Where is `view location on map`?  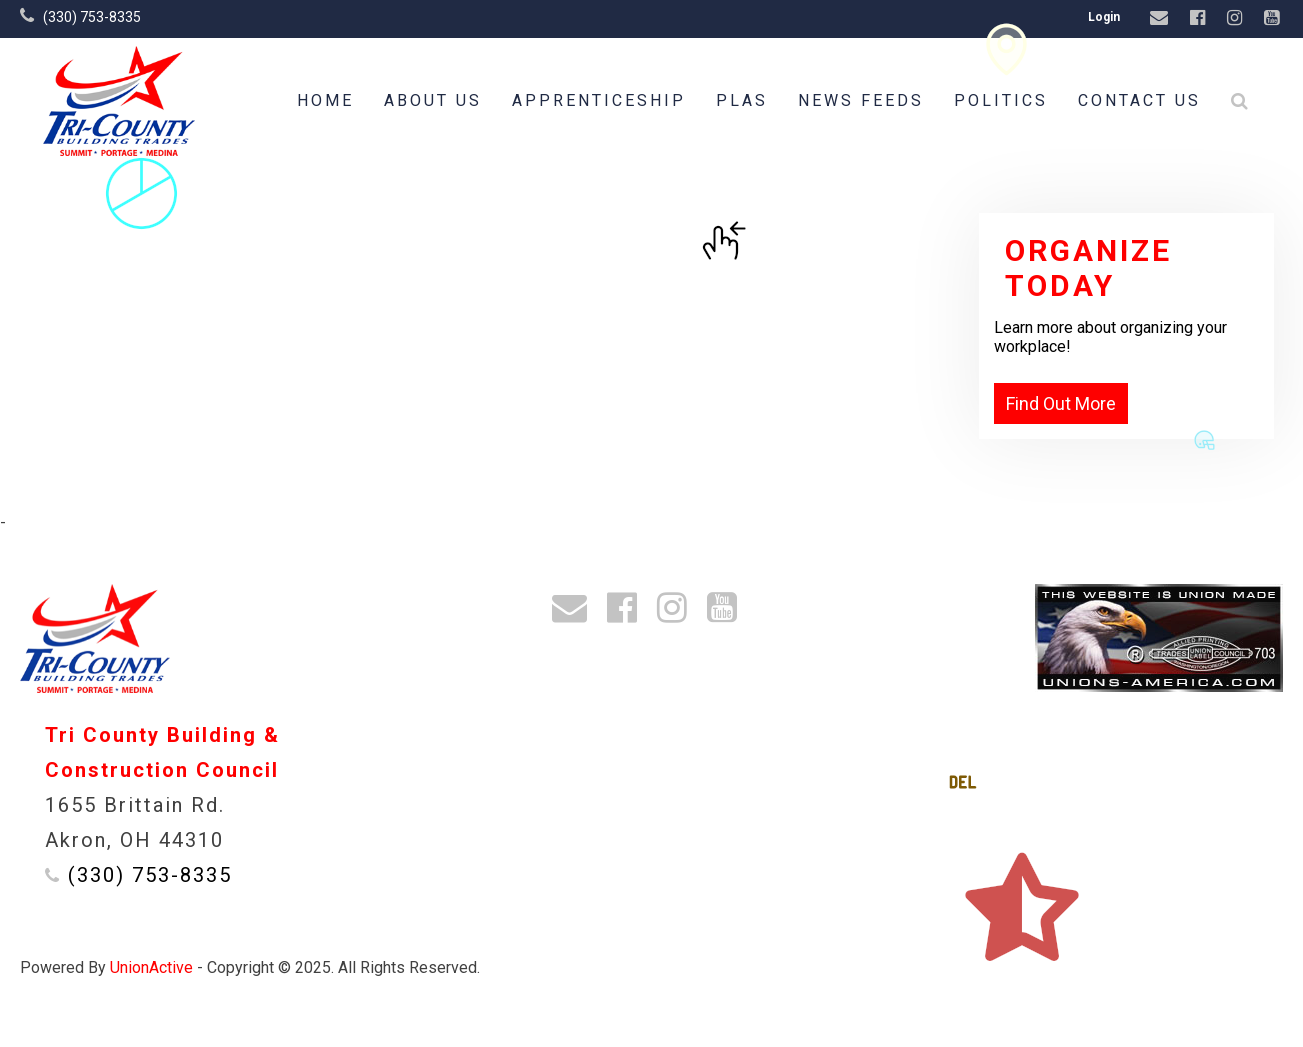 view location on map is located at coordinates (1006, 49).